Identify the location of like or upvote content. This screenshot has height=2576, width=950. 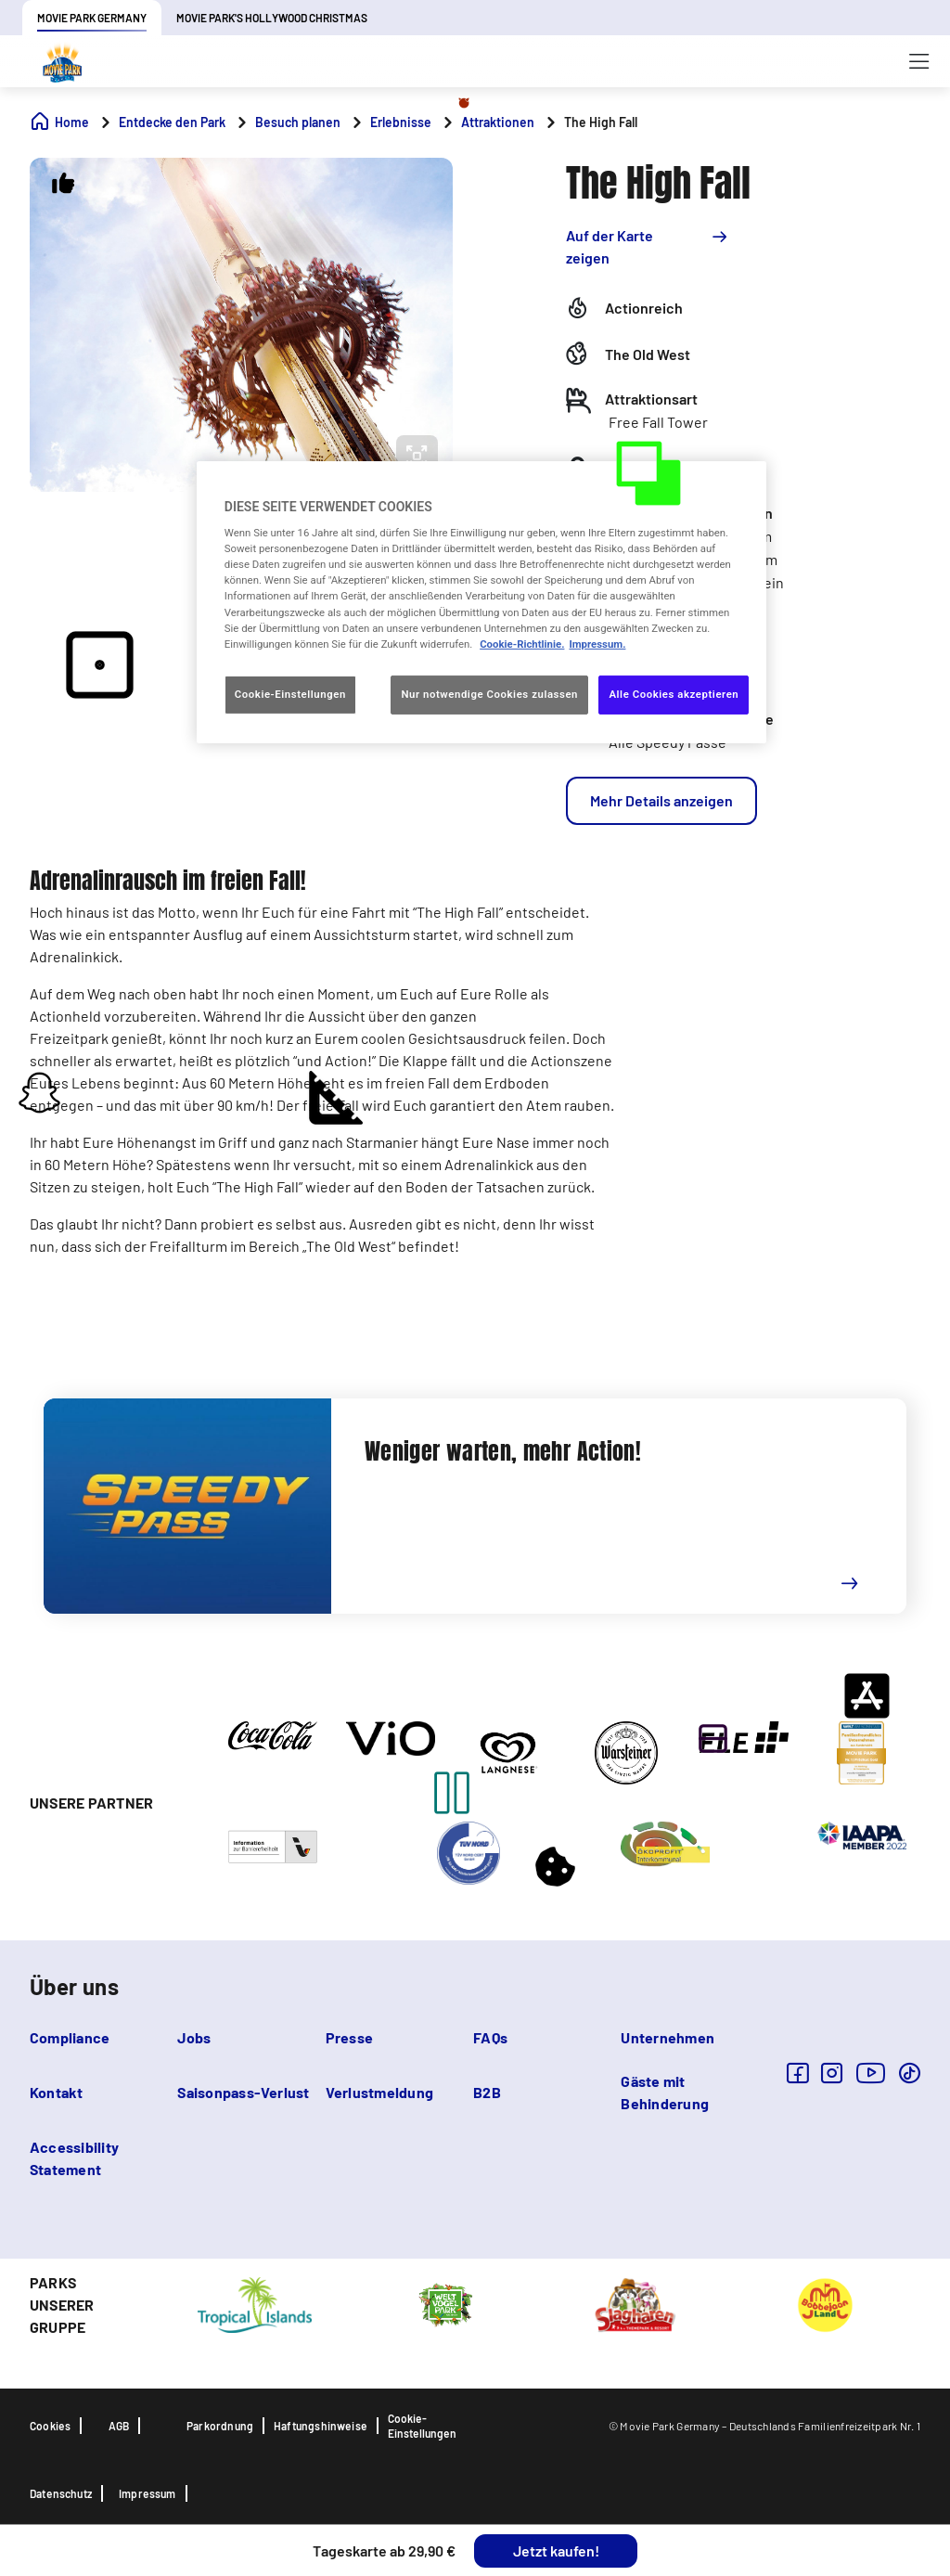
(63, 183).